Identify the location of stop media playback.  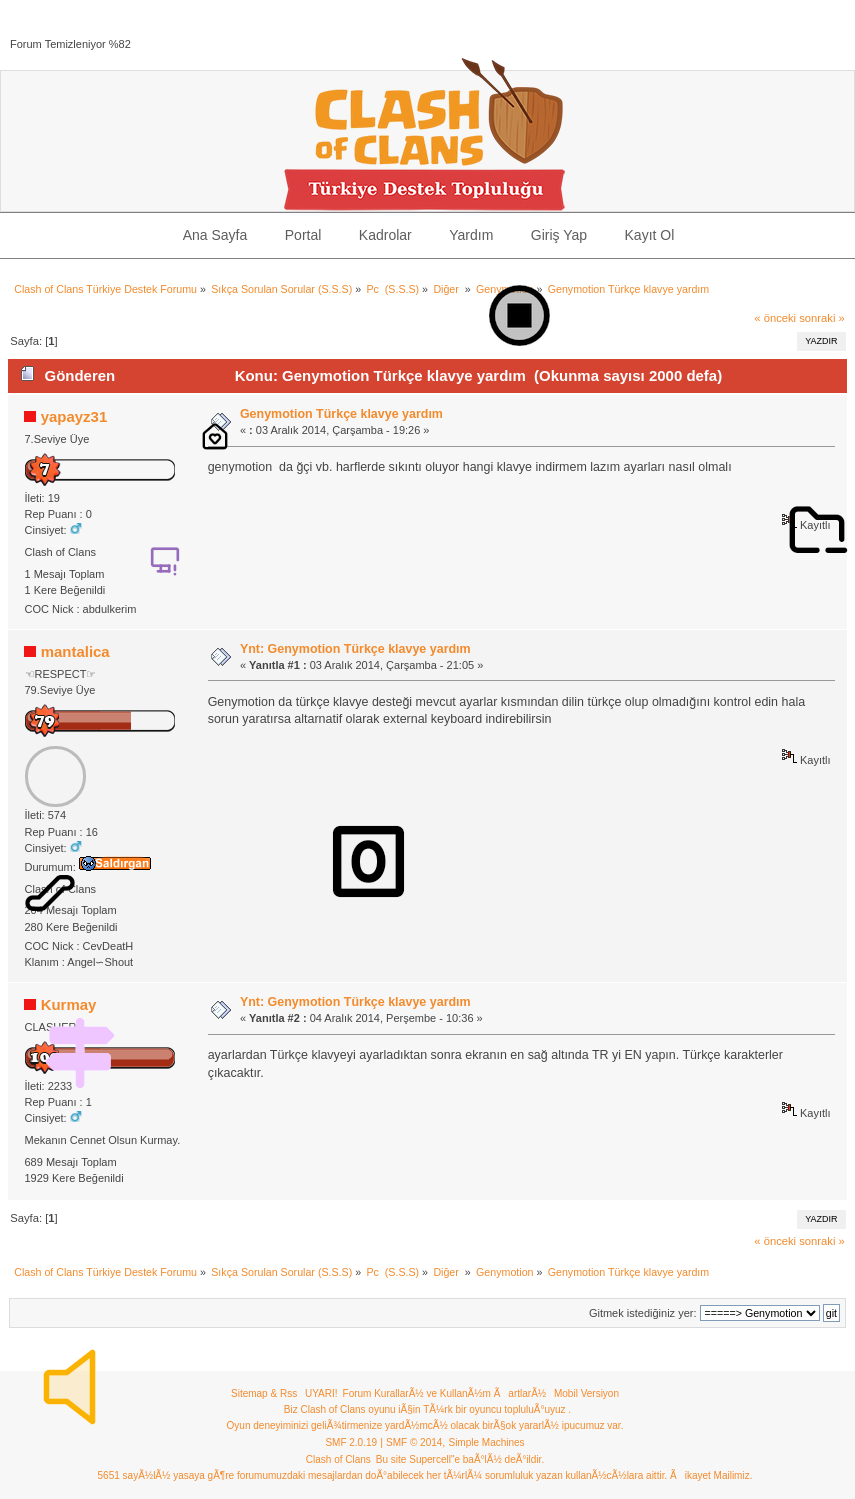
(519, 315).